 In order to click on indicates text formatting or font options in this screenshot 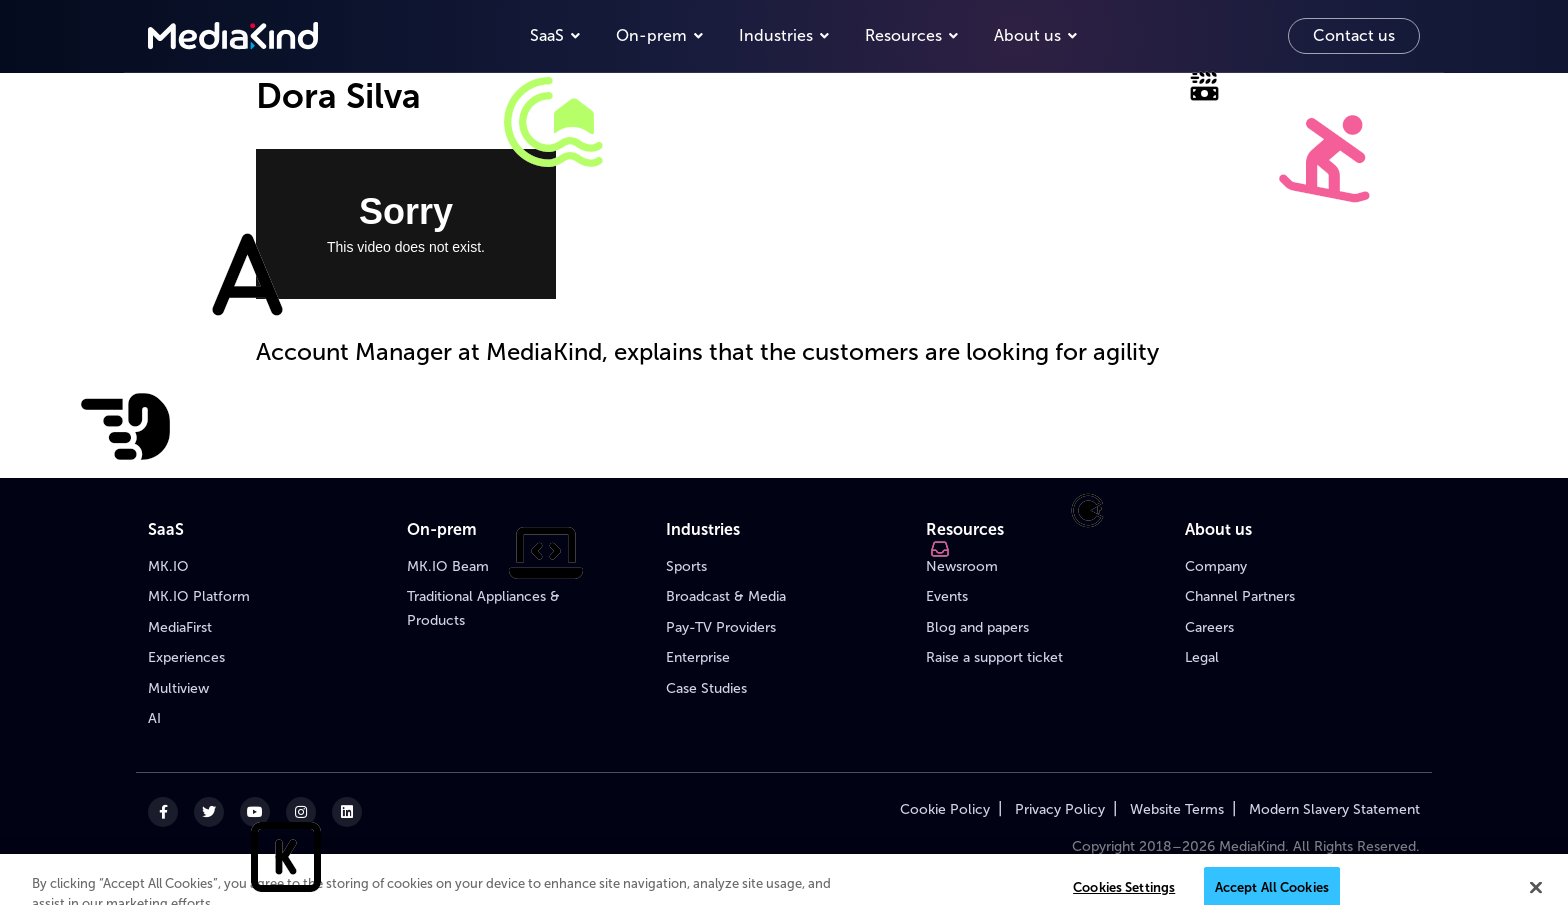, I will do `click(247, 274)`.